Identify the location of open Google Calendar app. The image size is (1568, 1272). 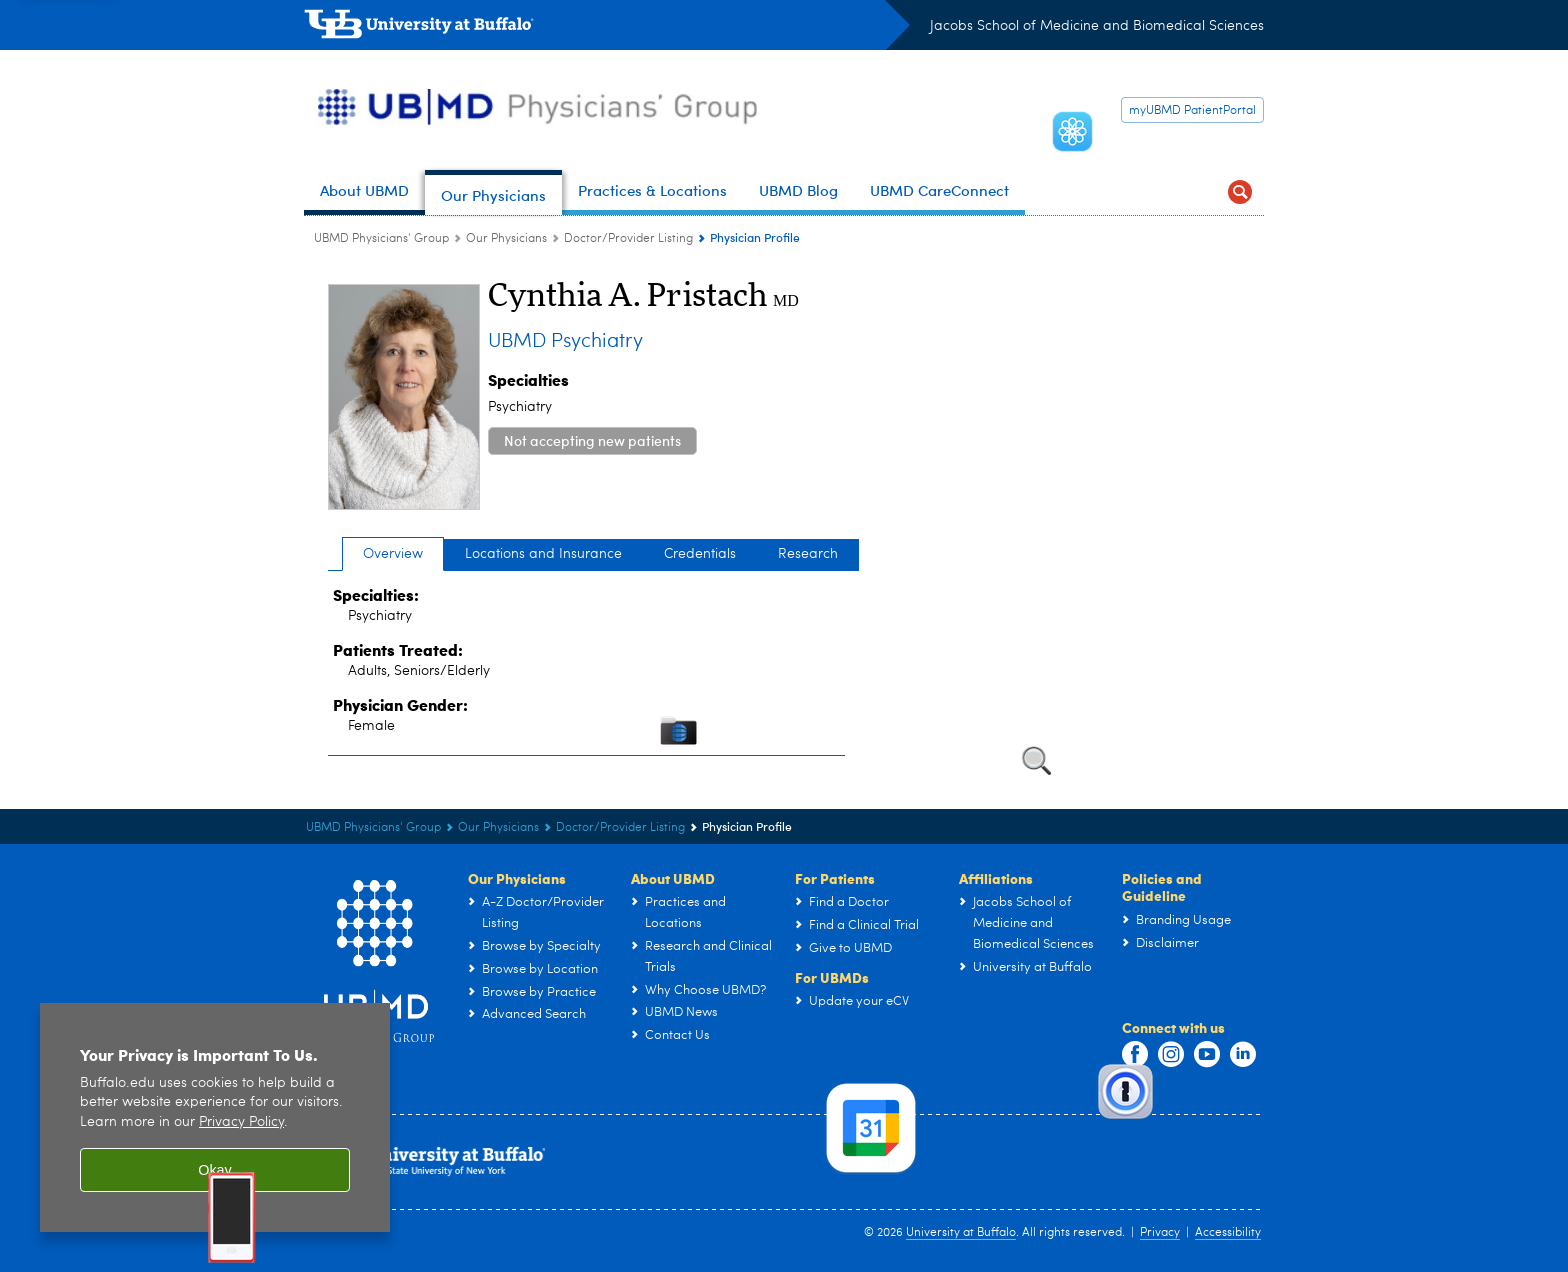
(871, 1128).